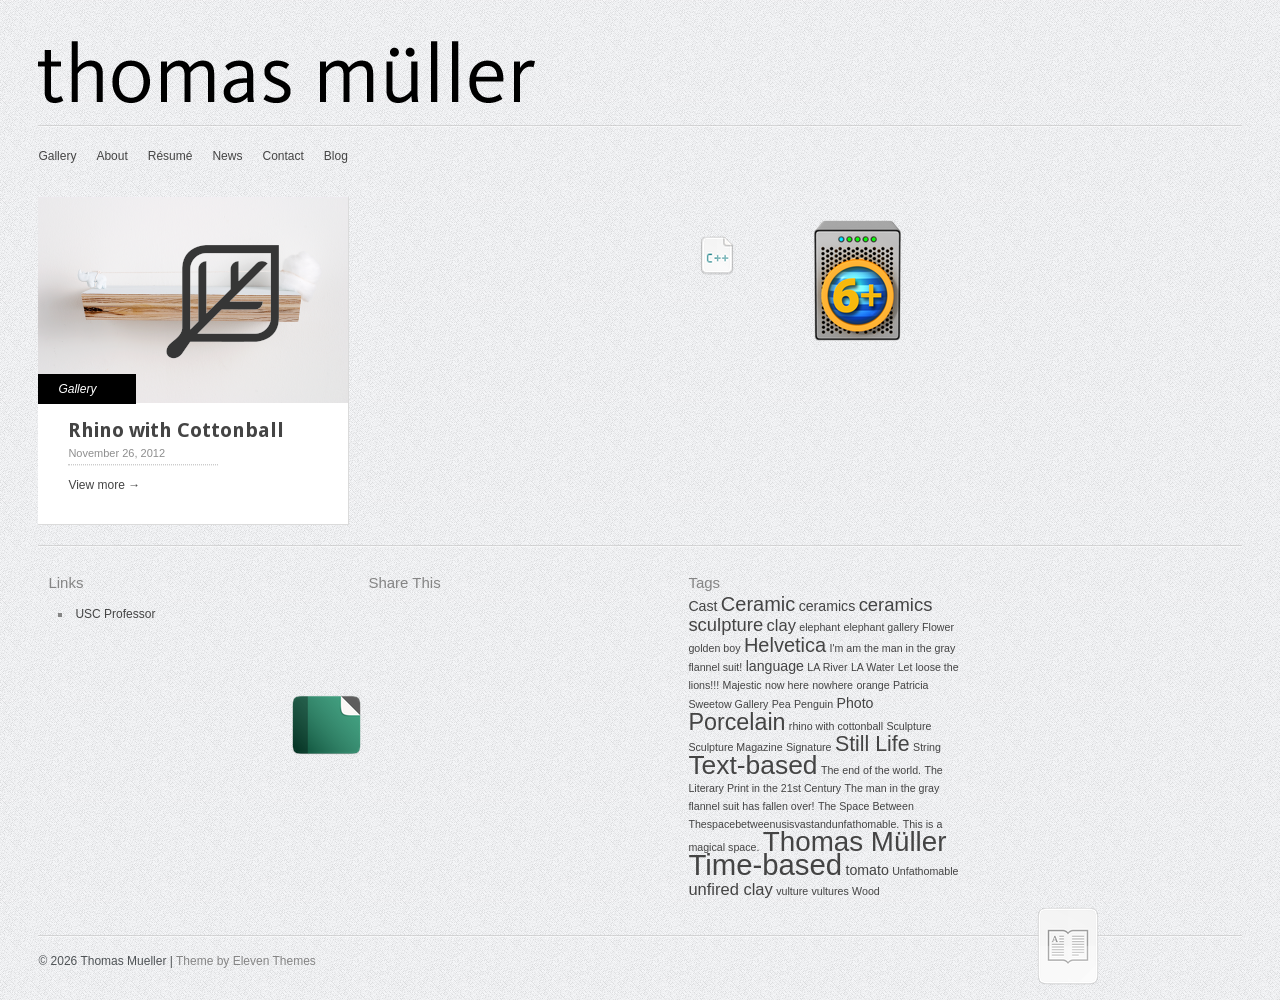 Image resolution: width=1280 pixels, height=1000 pixels. Describe the element at coordinates (857, 280) in the screenshot. I see `RAID 6+ storage configuration or array` at that location.